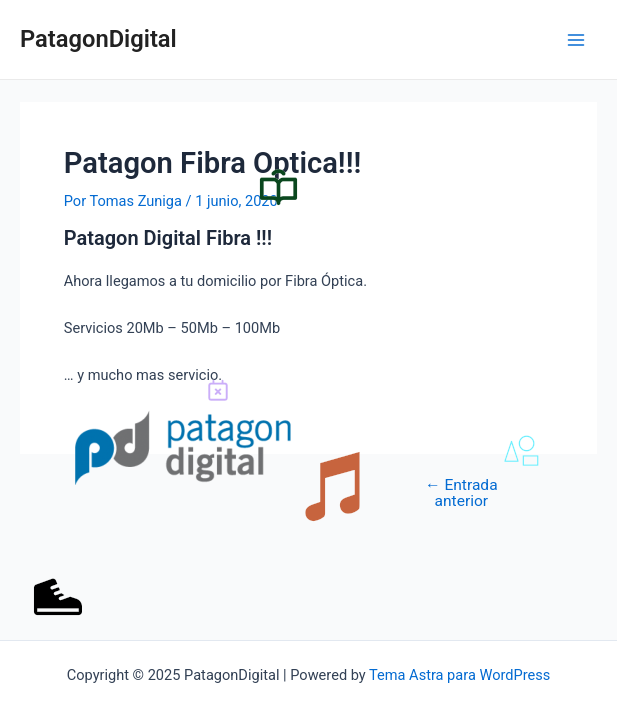 The image size is (617, 720). Describe the element at coordinates (332, 486) in the screenshot. I see `access music library or player` at that location.